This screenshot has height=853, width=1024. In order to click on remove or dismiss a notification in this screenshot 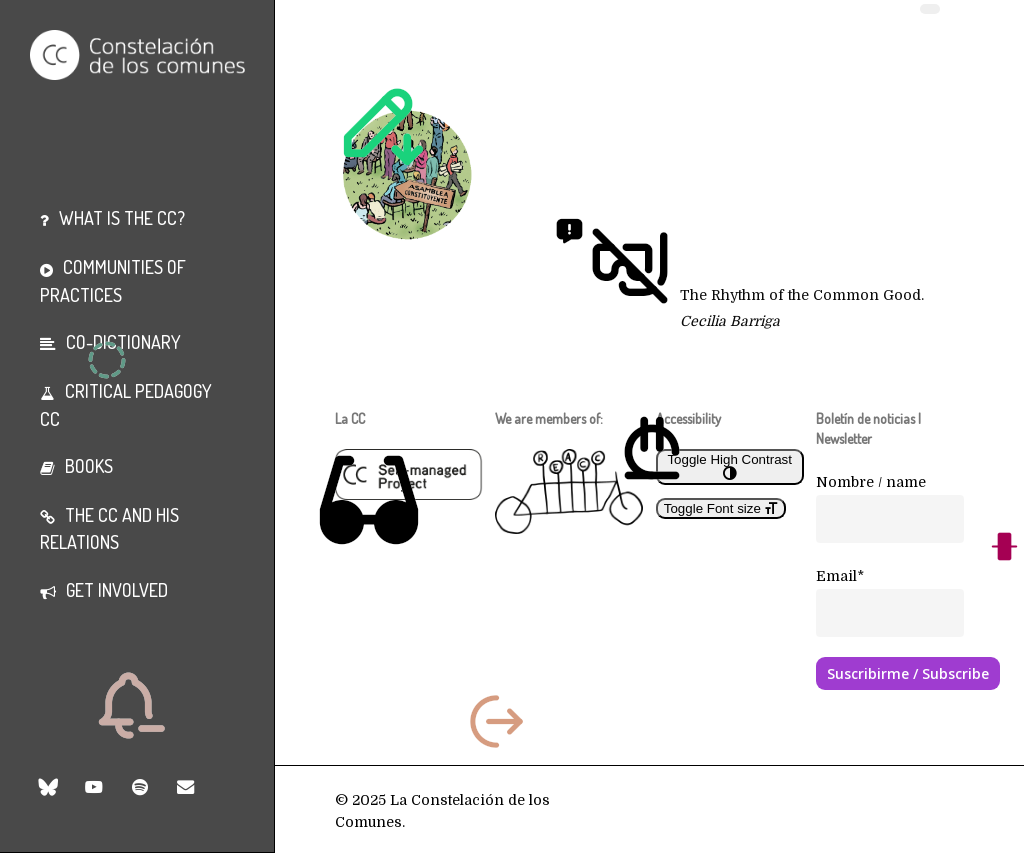, I will do `click(128, 705)`.